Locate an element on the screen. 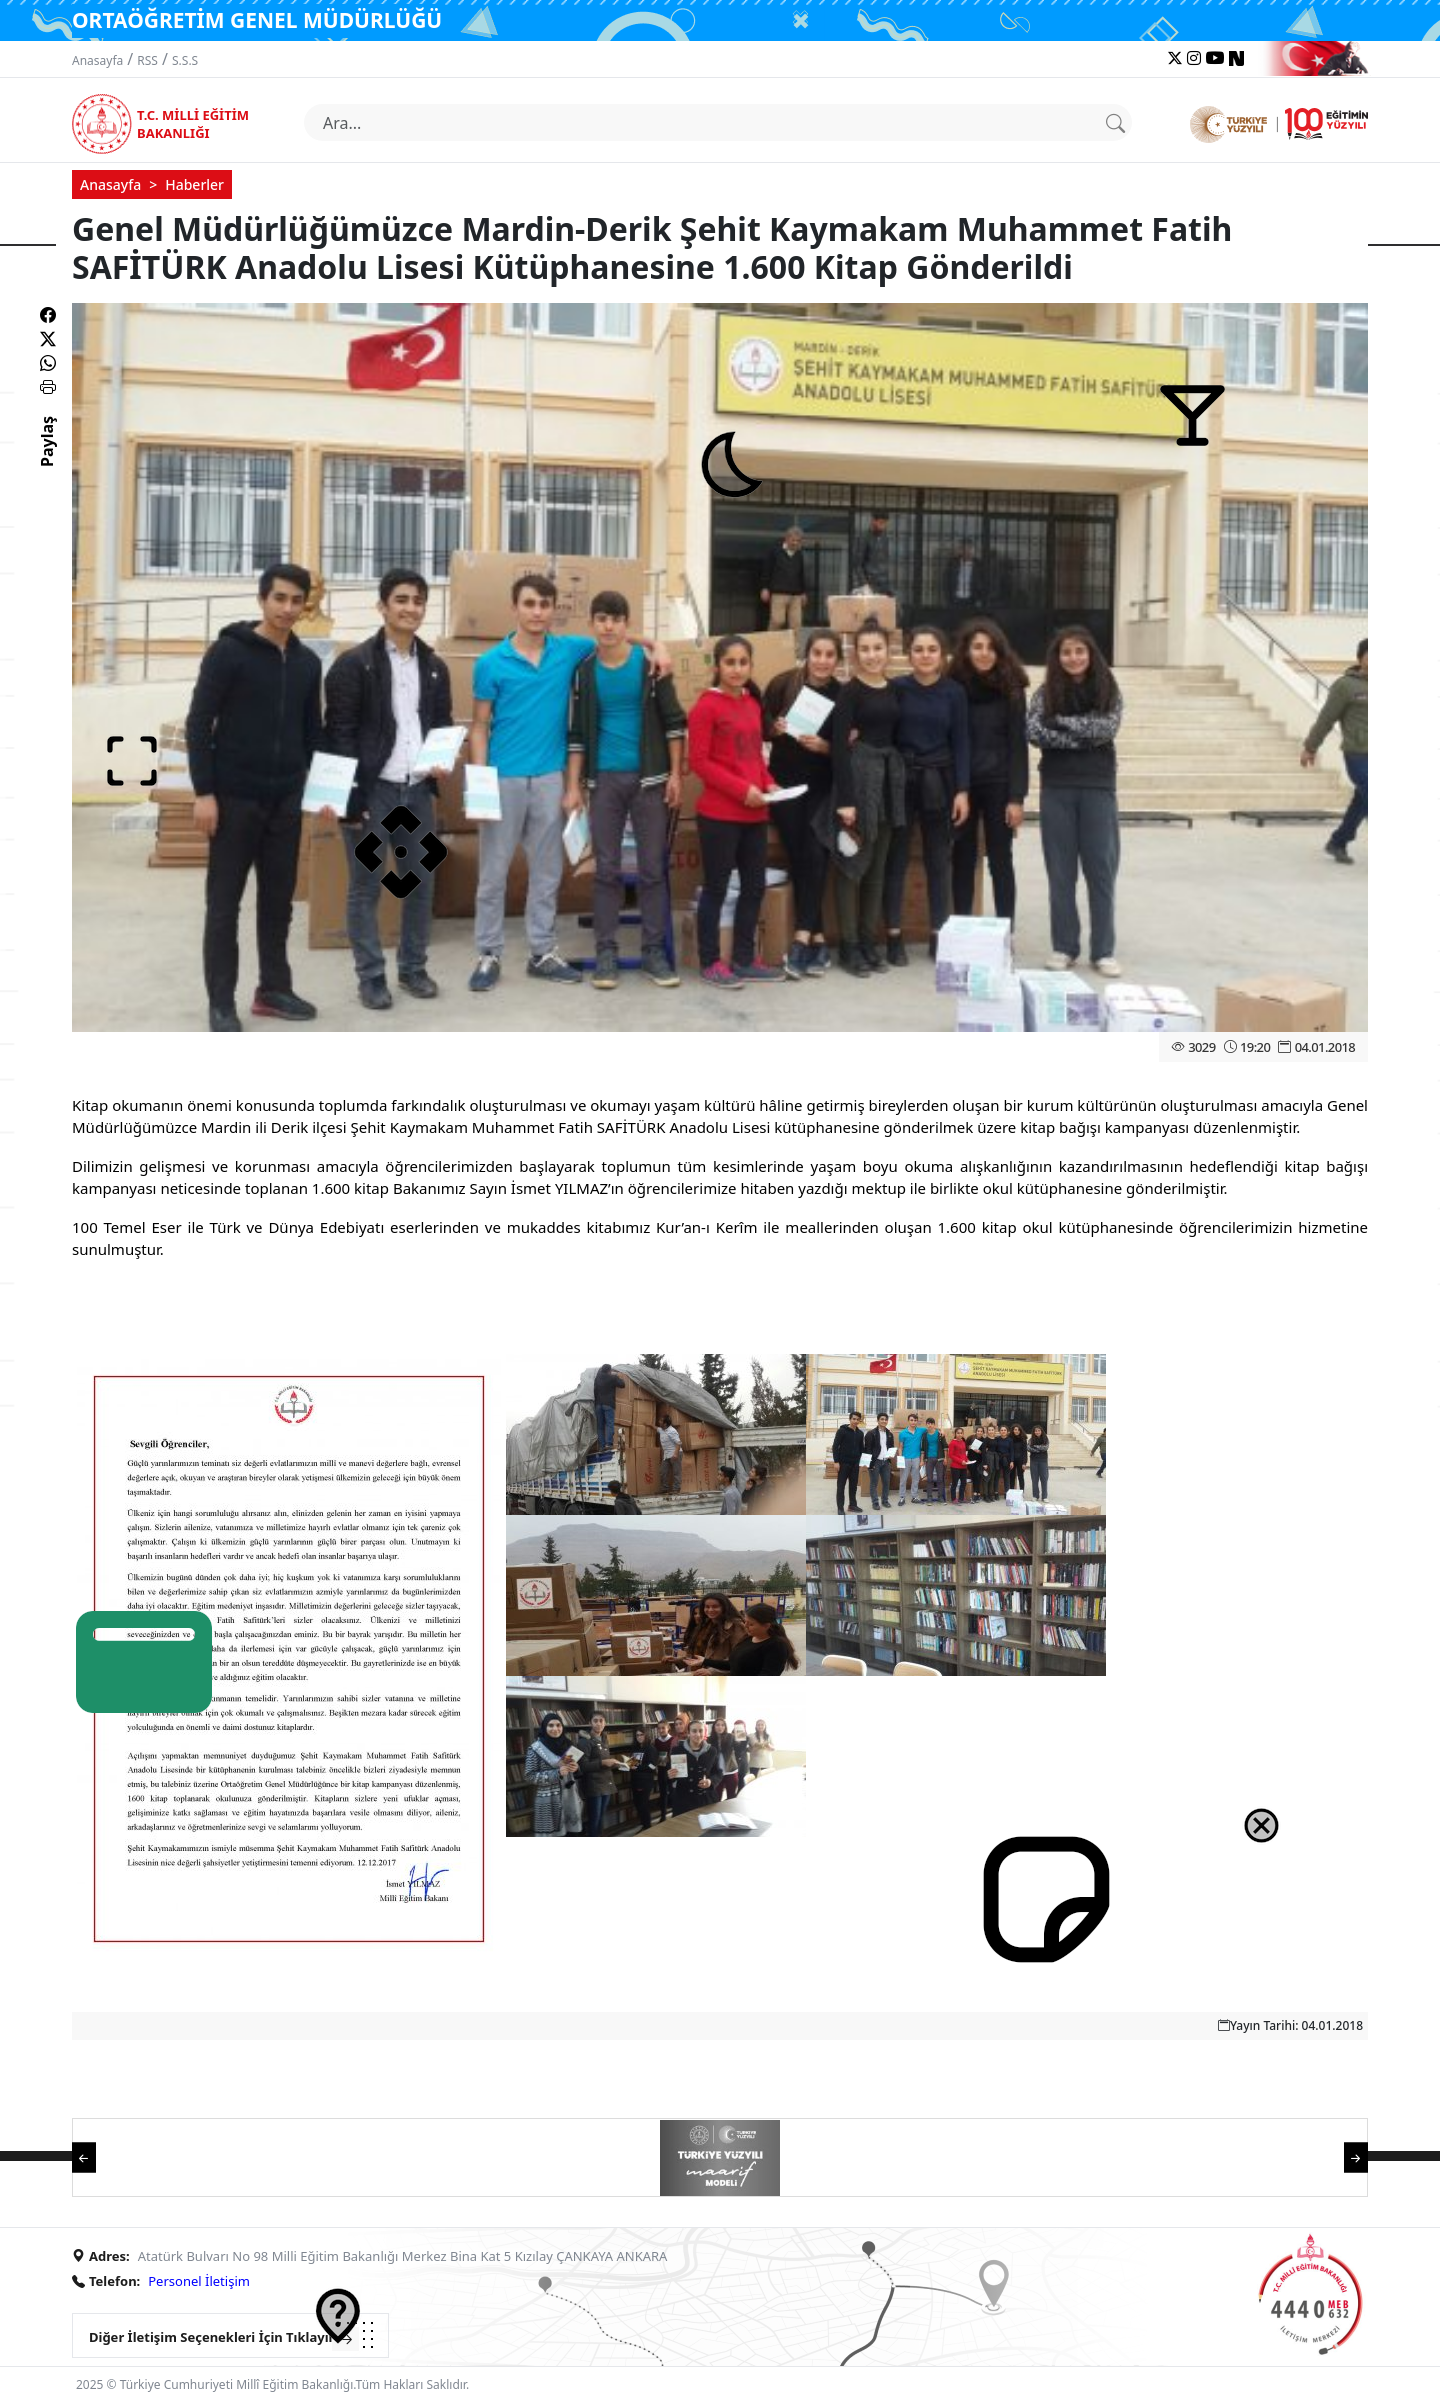 This screenshot has height=2403, width=1440. access bar or cocktail menu is located at coordinates (1192, 413).